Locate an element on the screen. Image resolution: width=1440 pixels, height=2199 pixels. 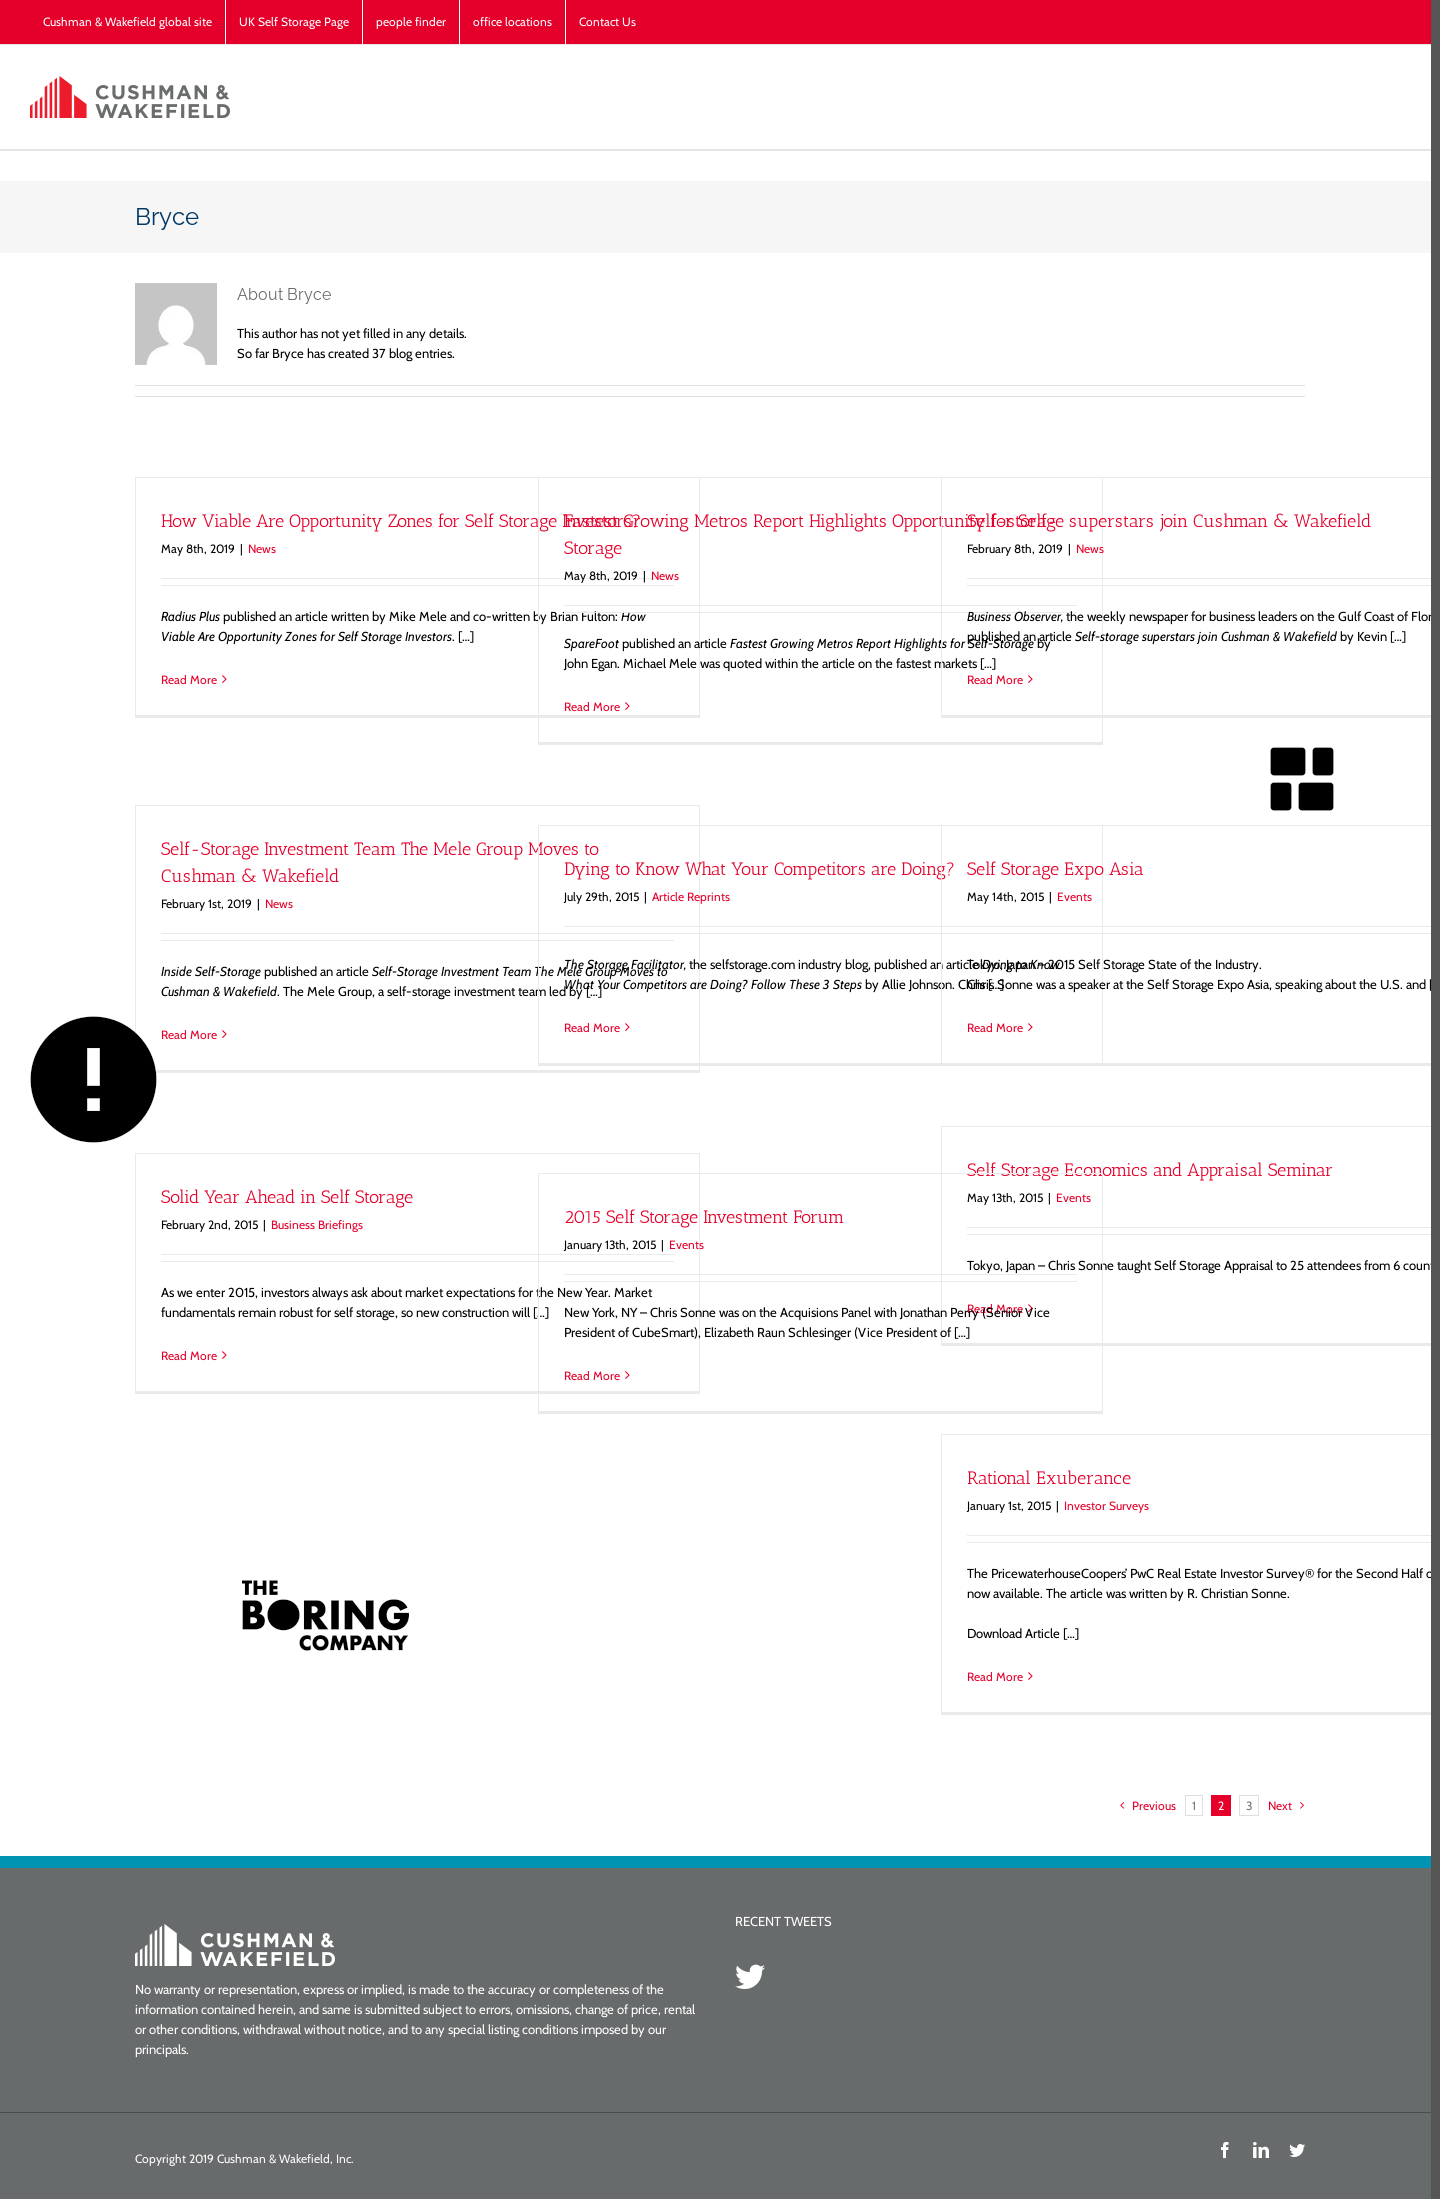
access the dashboard or control panel is located at coordinates (1302, 779).